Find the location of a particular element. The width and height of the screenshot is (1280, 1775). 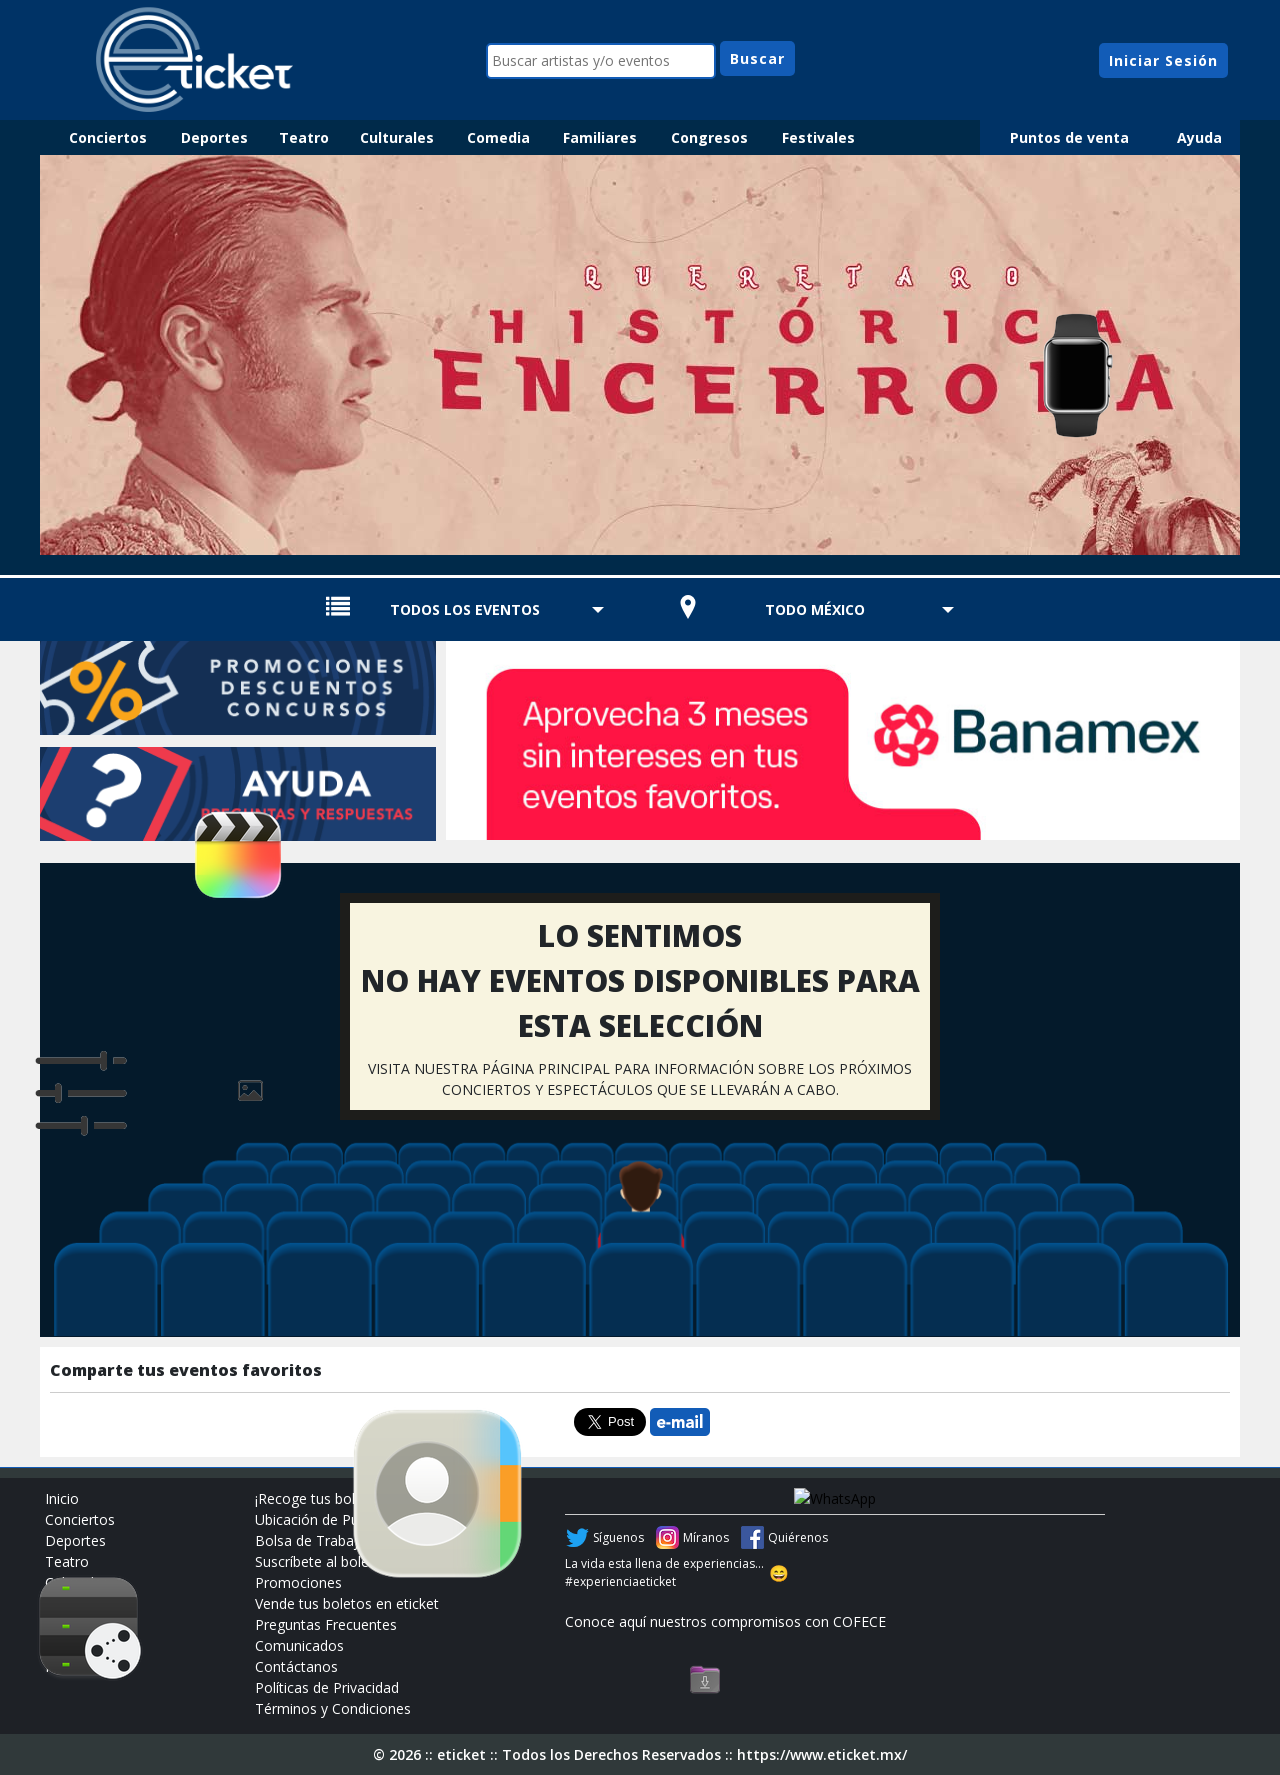

adjust audio equalizer settings is located at coordinates (81, 1090).